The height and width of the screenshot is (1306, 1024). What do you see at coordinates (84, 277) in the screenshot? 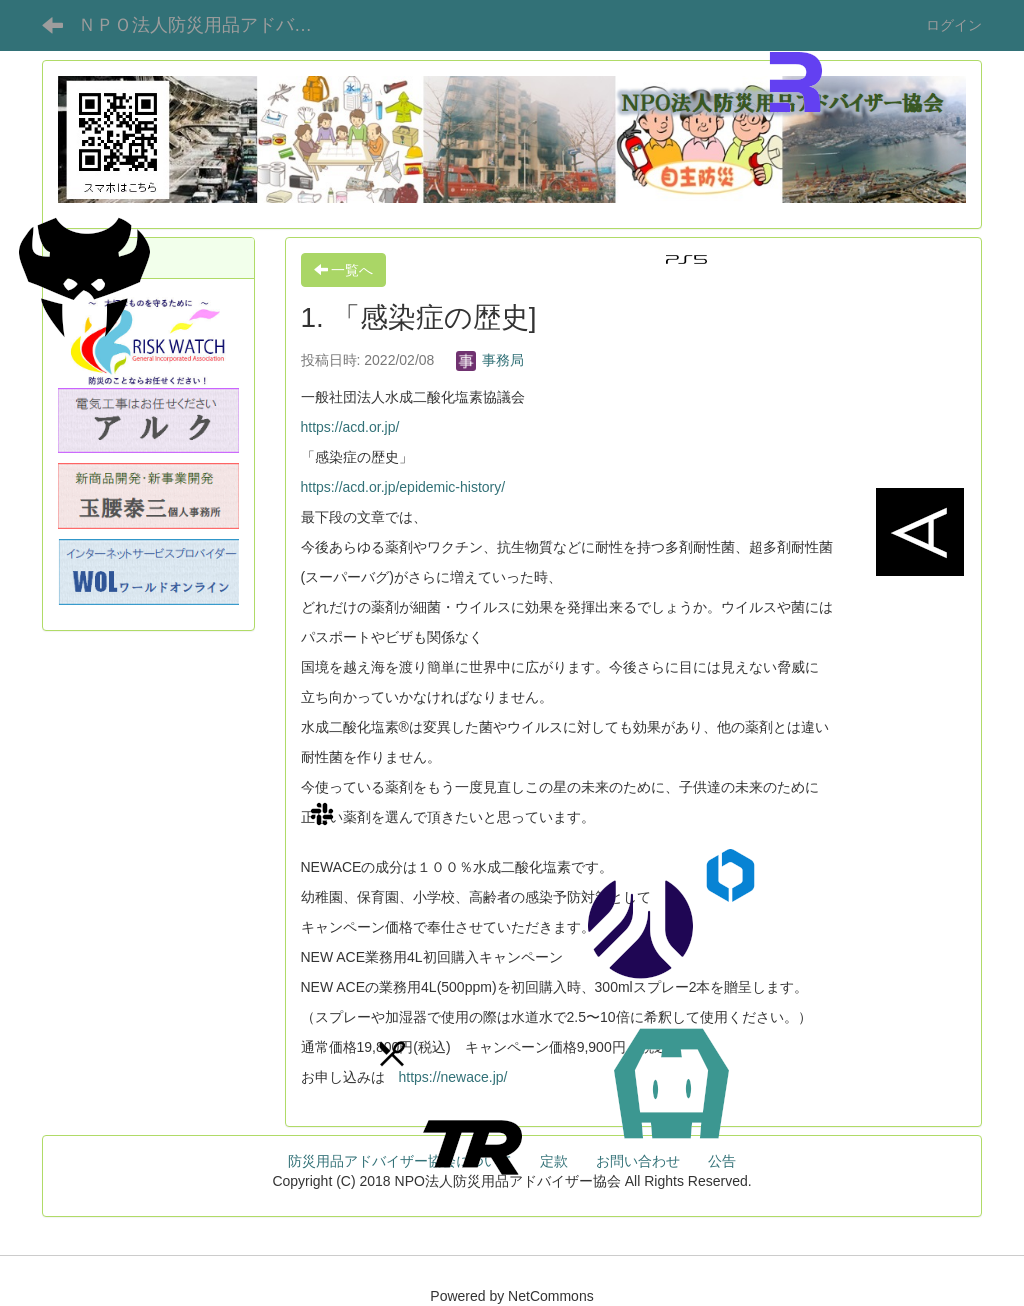
I see `mamba ui brand logo` at bounding box center [84, 277].